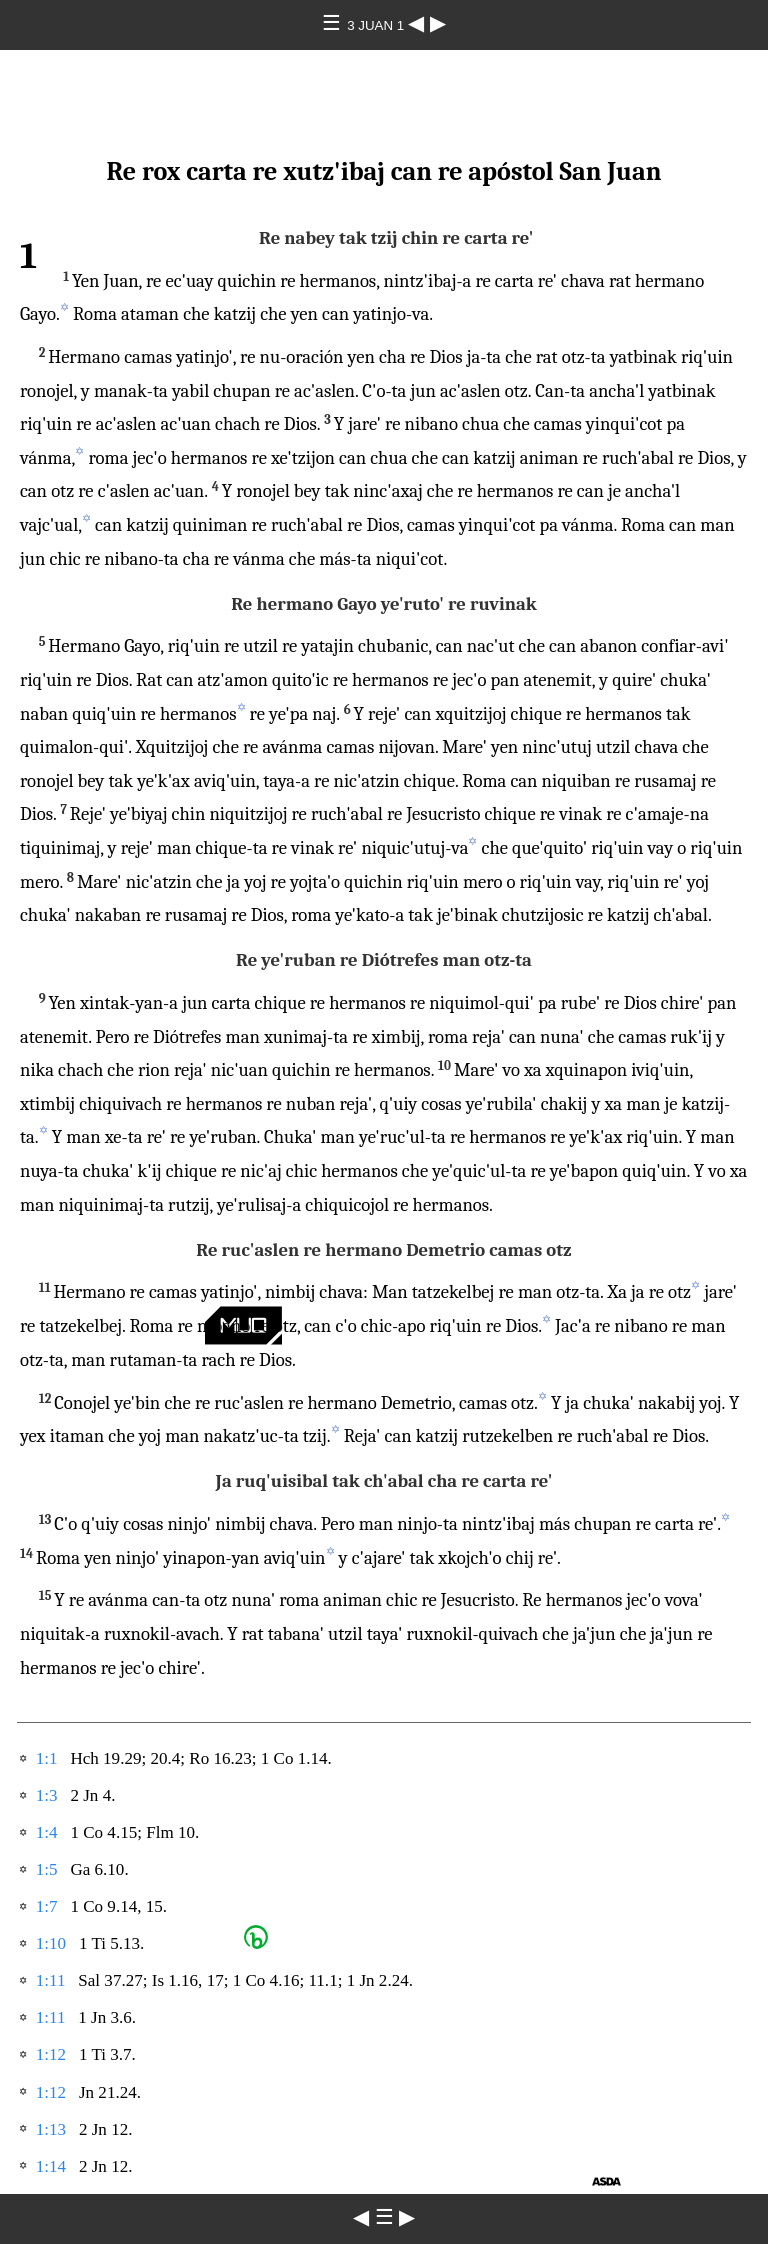 The height and width of the screenshot is (2244, 768). Describe the element at coordinates (256, 1937) in the screenshot. I see `open bitly link shortening service` at that location.